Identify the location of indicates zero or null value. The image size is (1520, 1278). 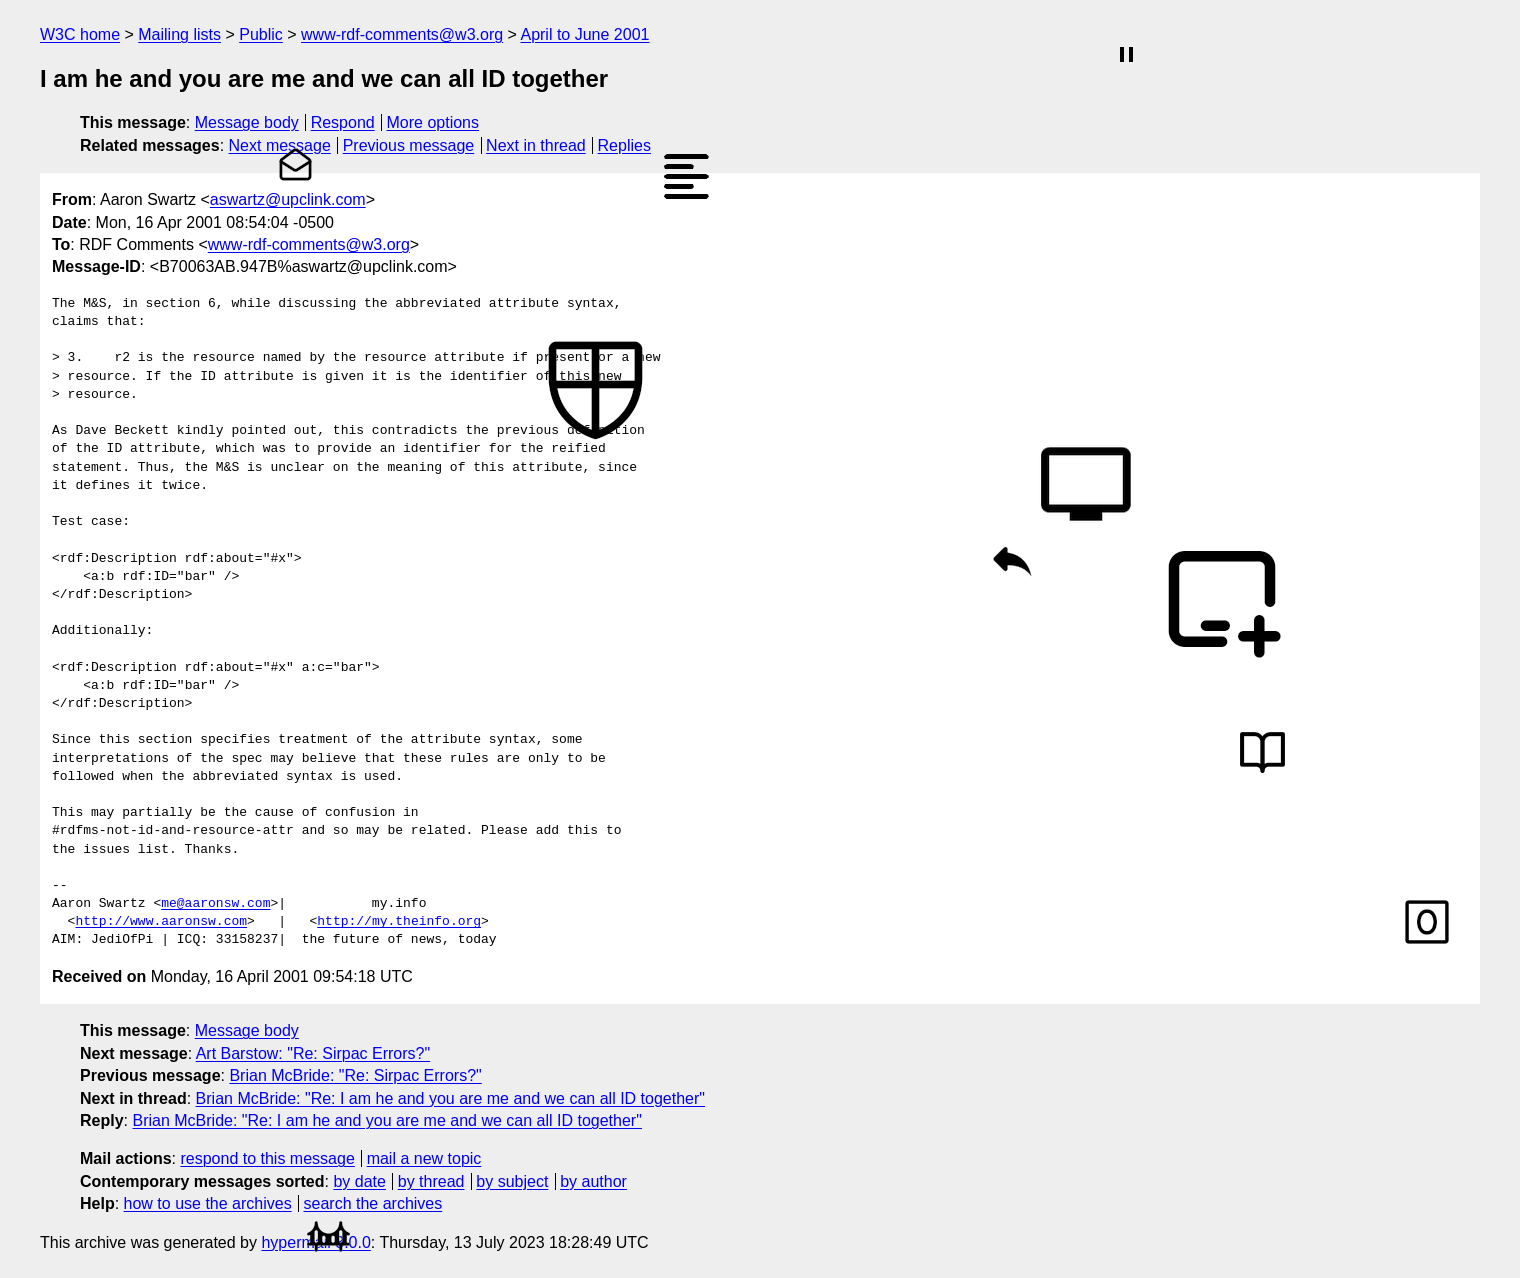
(1427, 922).